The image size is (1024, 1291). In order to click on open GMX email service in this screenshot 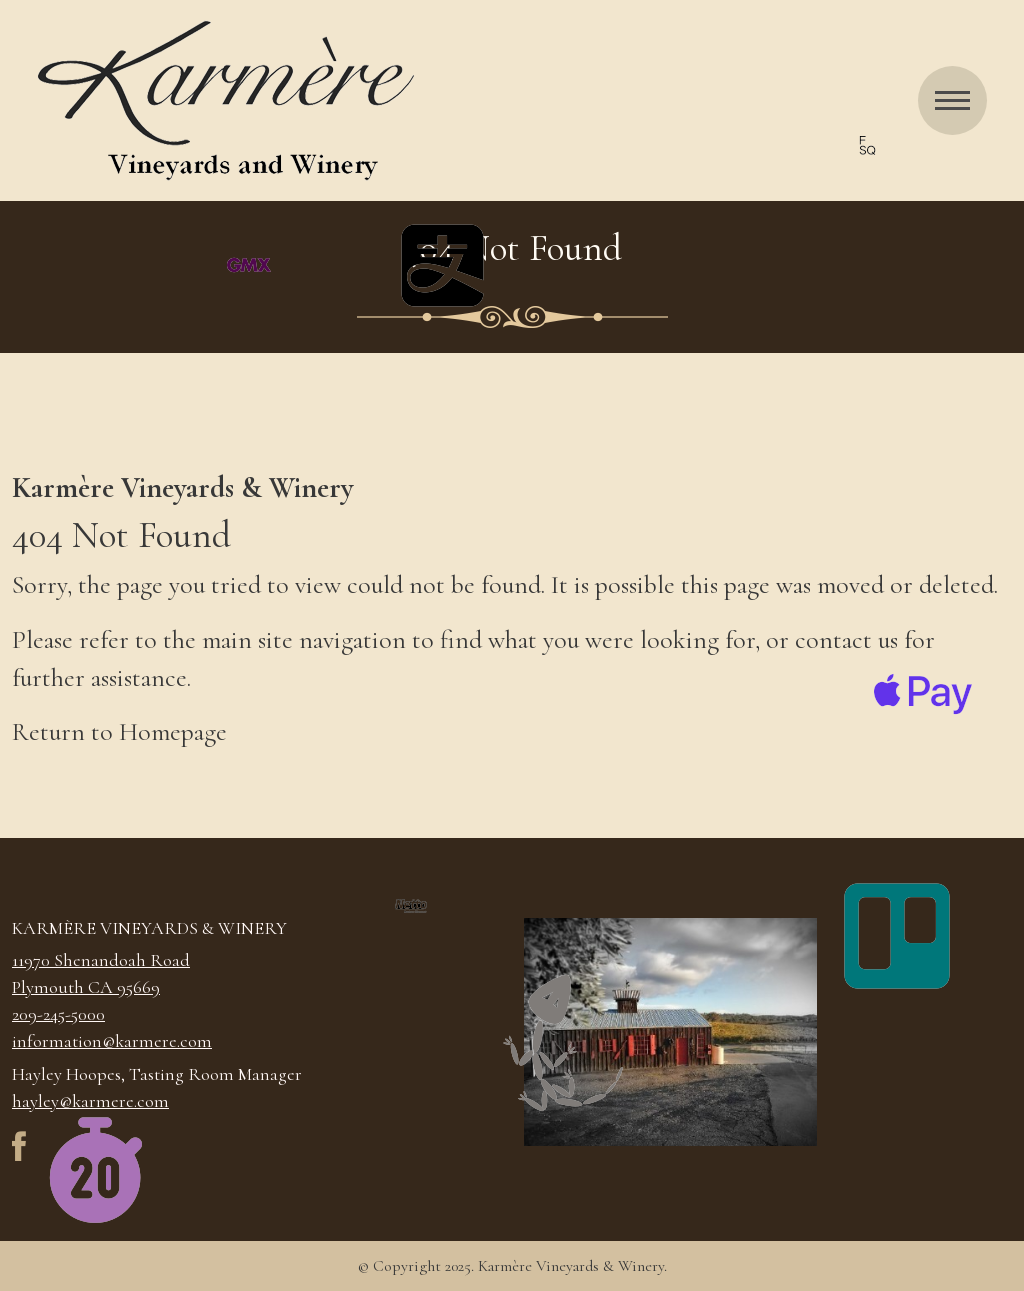, I will do `click(249, 265)`.